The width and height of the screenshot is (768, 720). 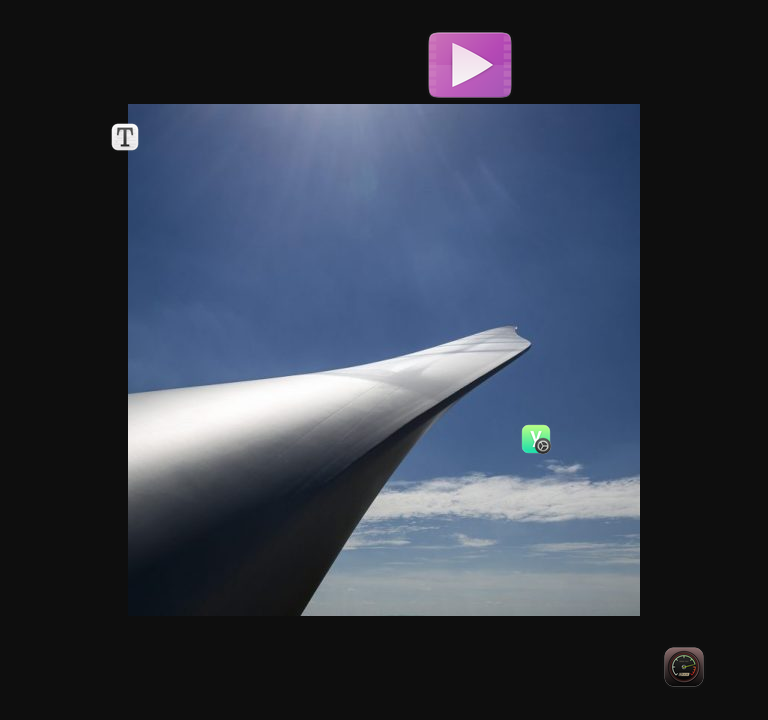 I want to click on open celluloid media player, so click(x=470, y=65).